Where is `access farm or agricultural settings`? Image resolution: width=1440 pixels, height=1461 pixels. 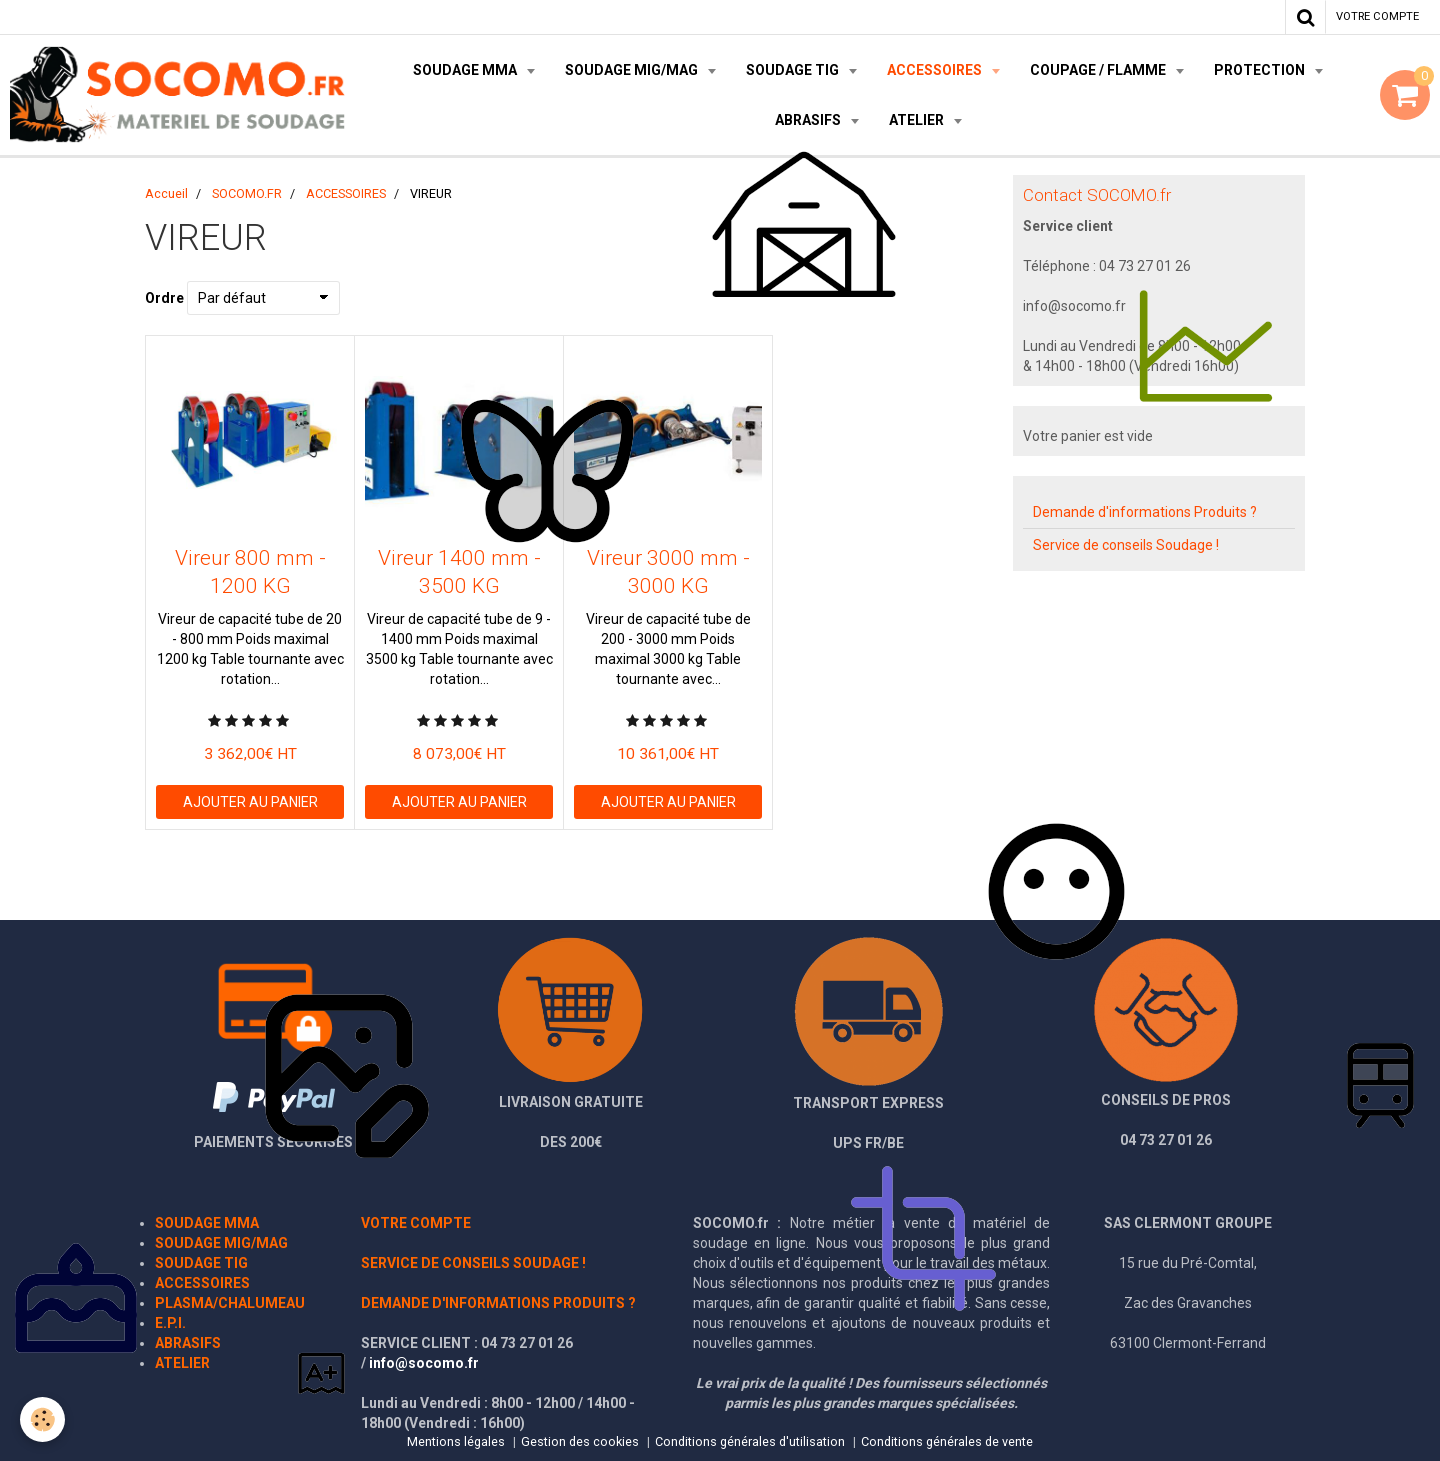
access farm or agricultural settings is located at coordinates (804, 237).